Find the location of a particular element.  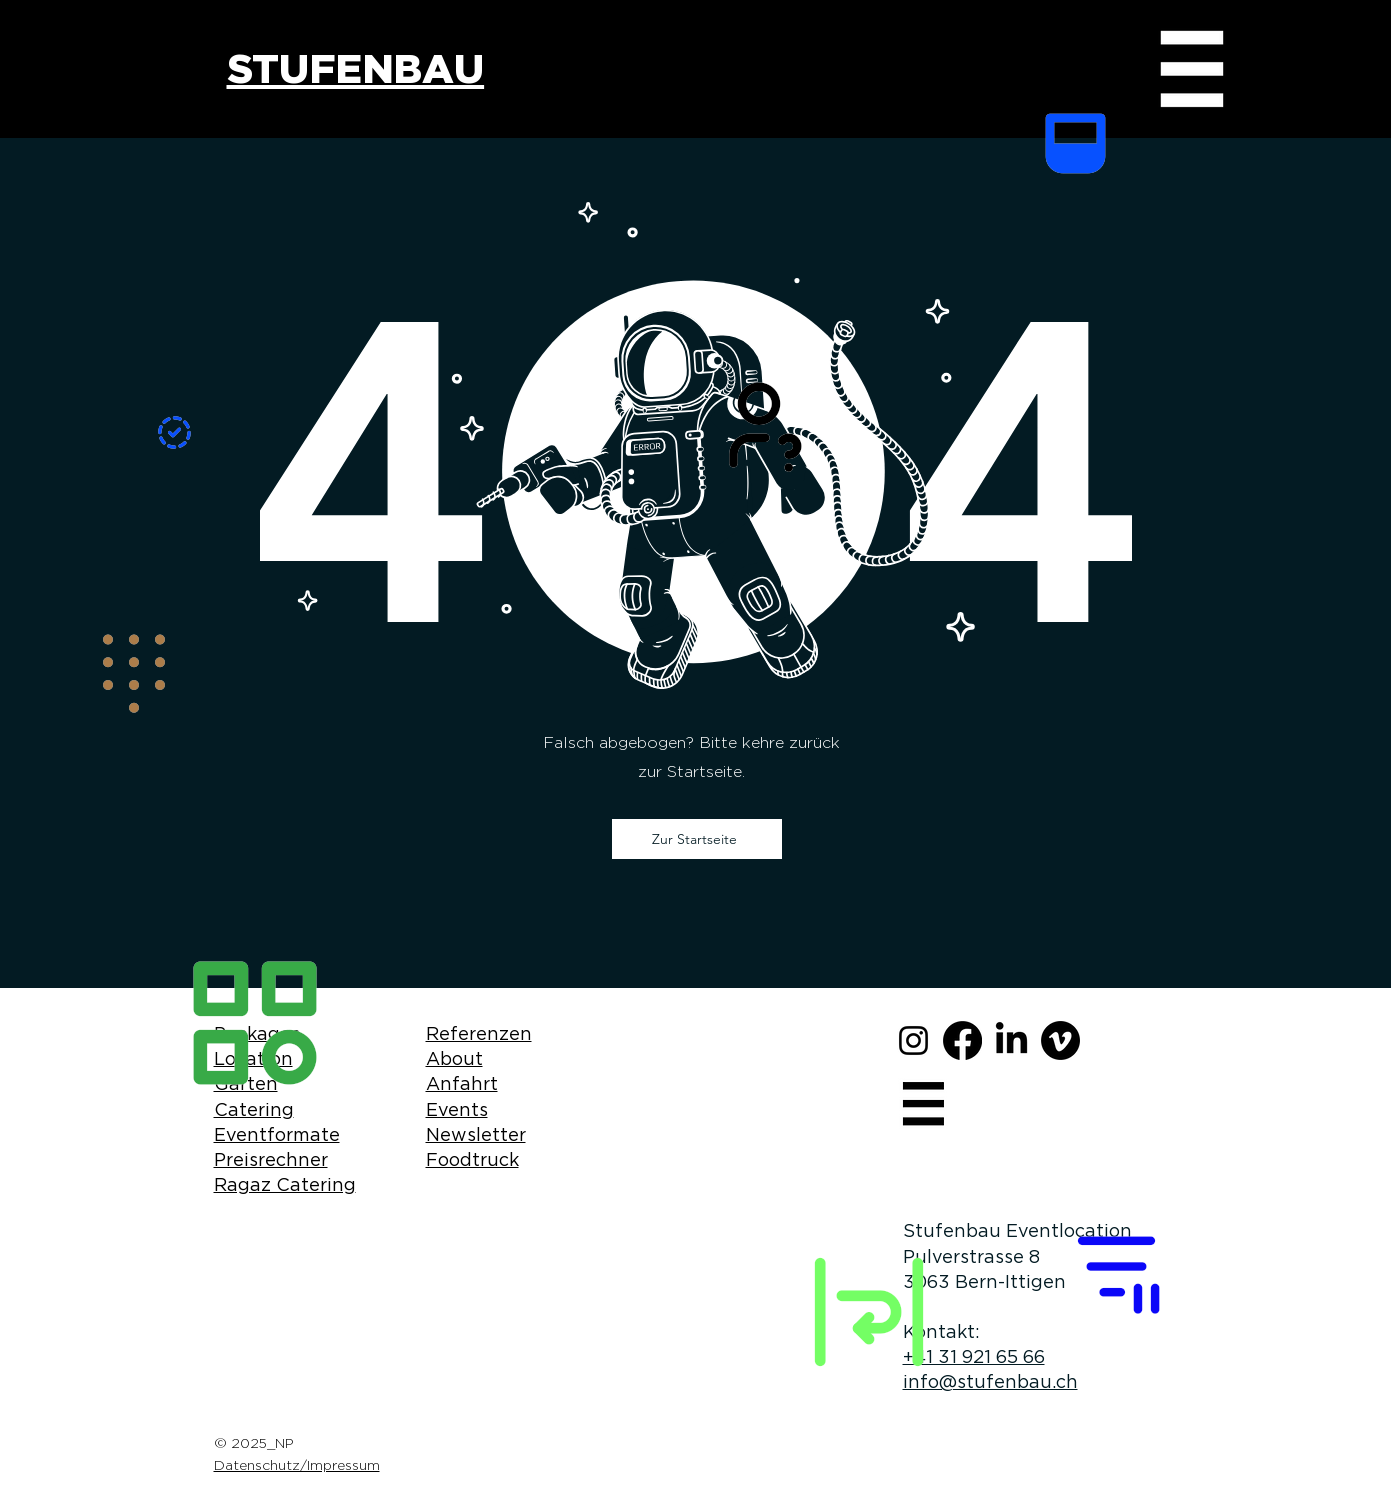

browse categories or sections is located at coordinates (255, 1023).